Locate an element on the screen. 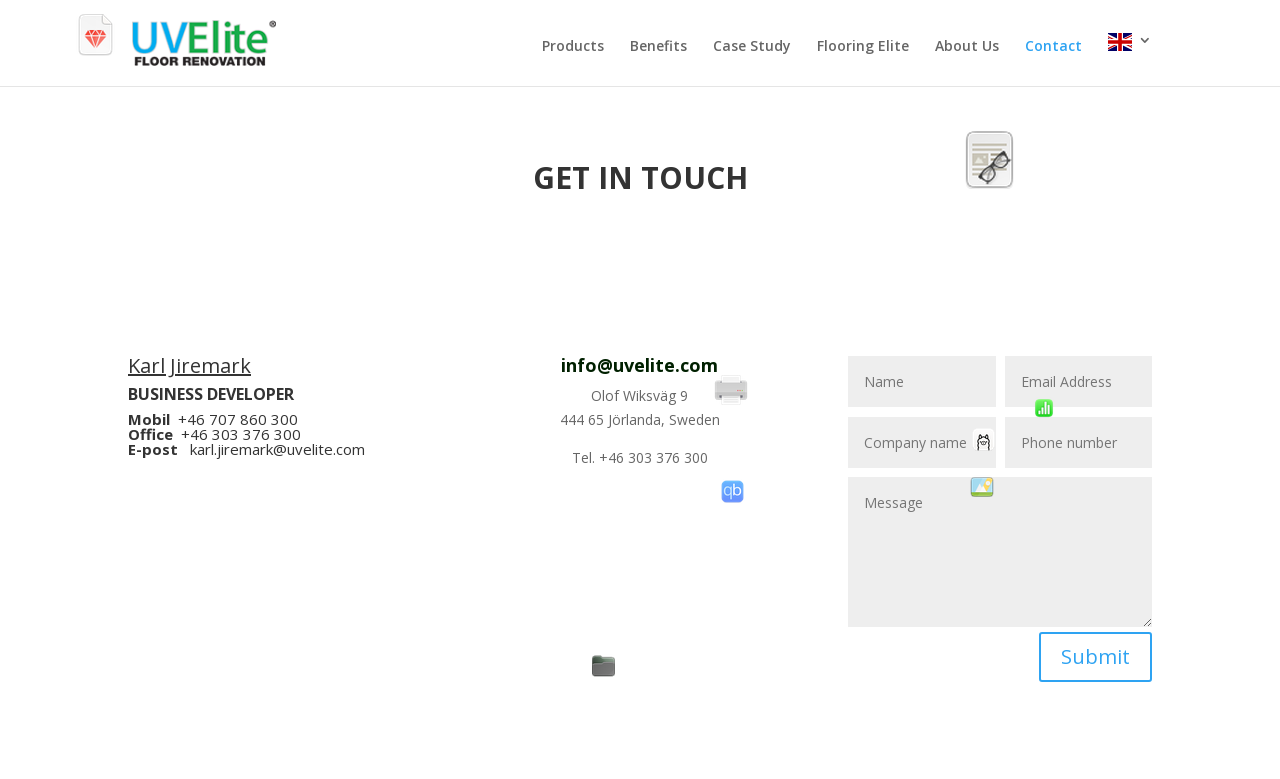 This screenshot has width=1280, height=779. open the photos app is located at coordinates (982, 487).